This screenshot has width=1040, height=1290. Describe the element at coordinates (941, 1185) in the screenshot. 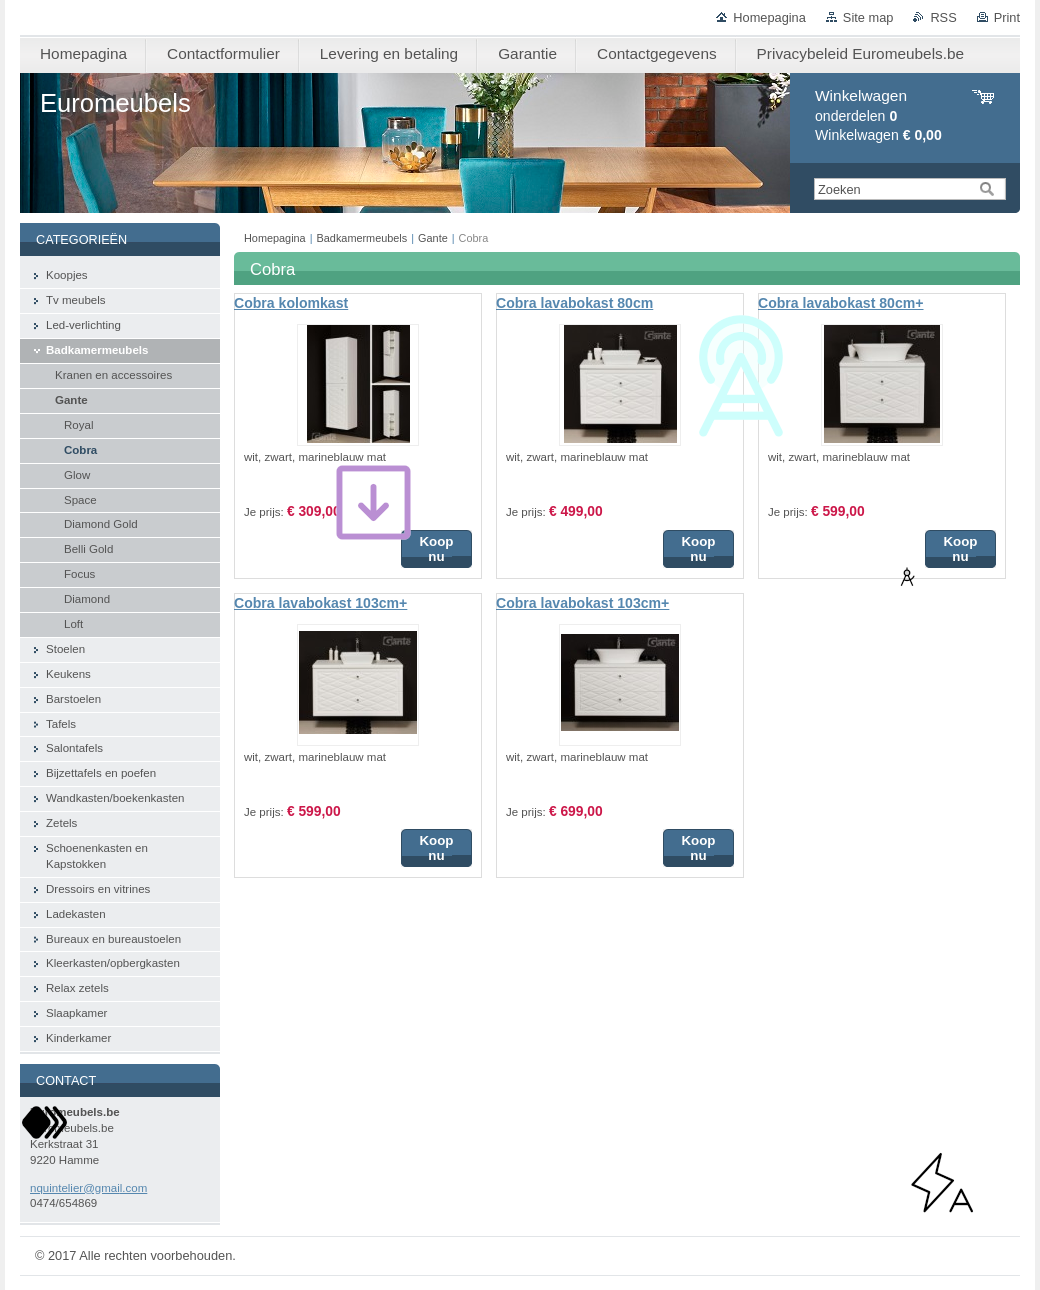

I see `toggle auto-flash mode for camera` at that location.